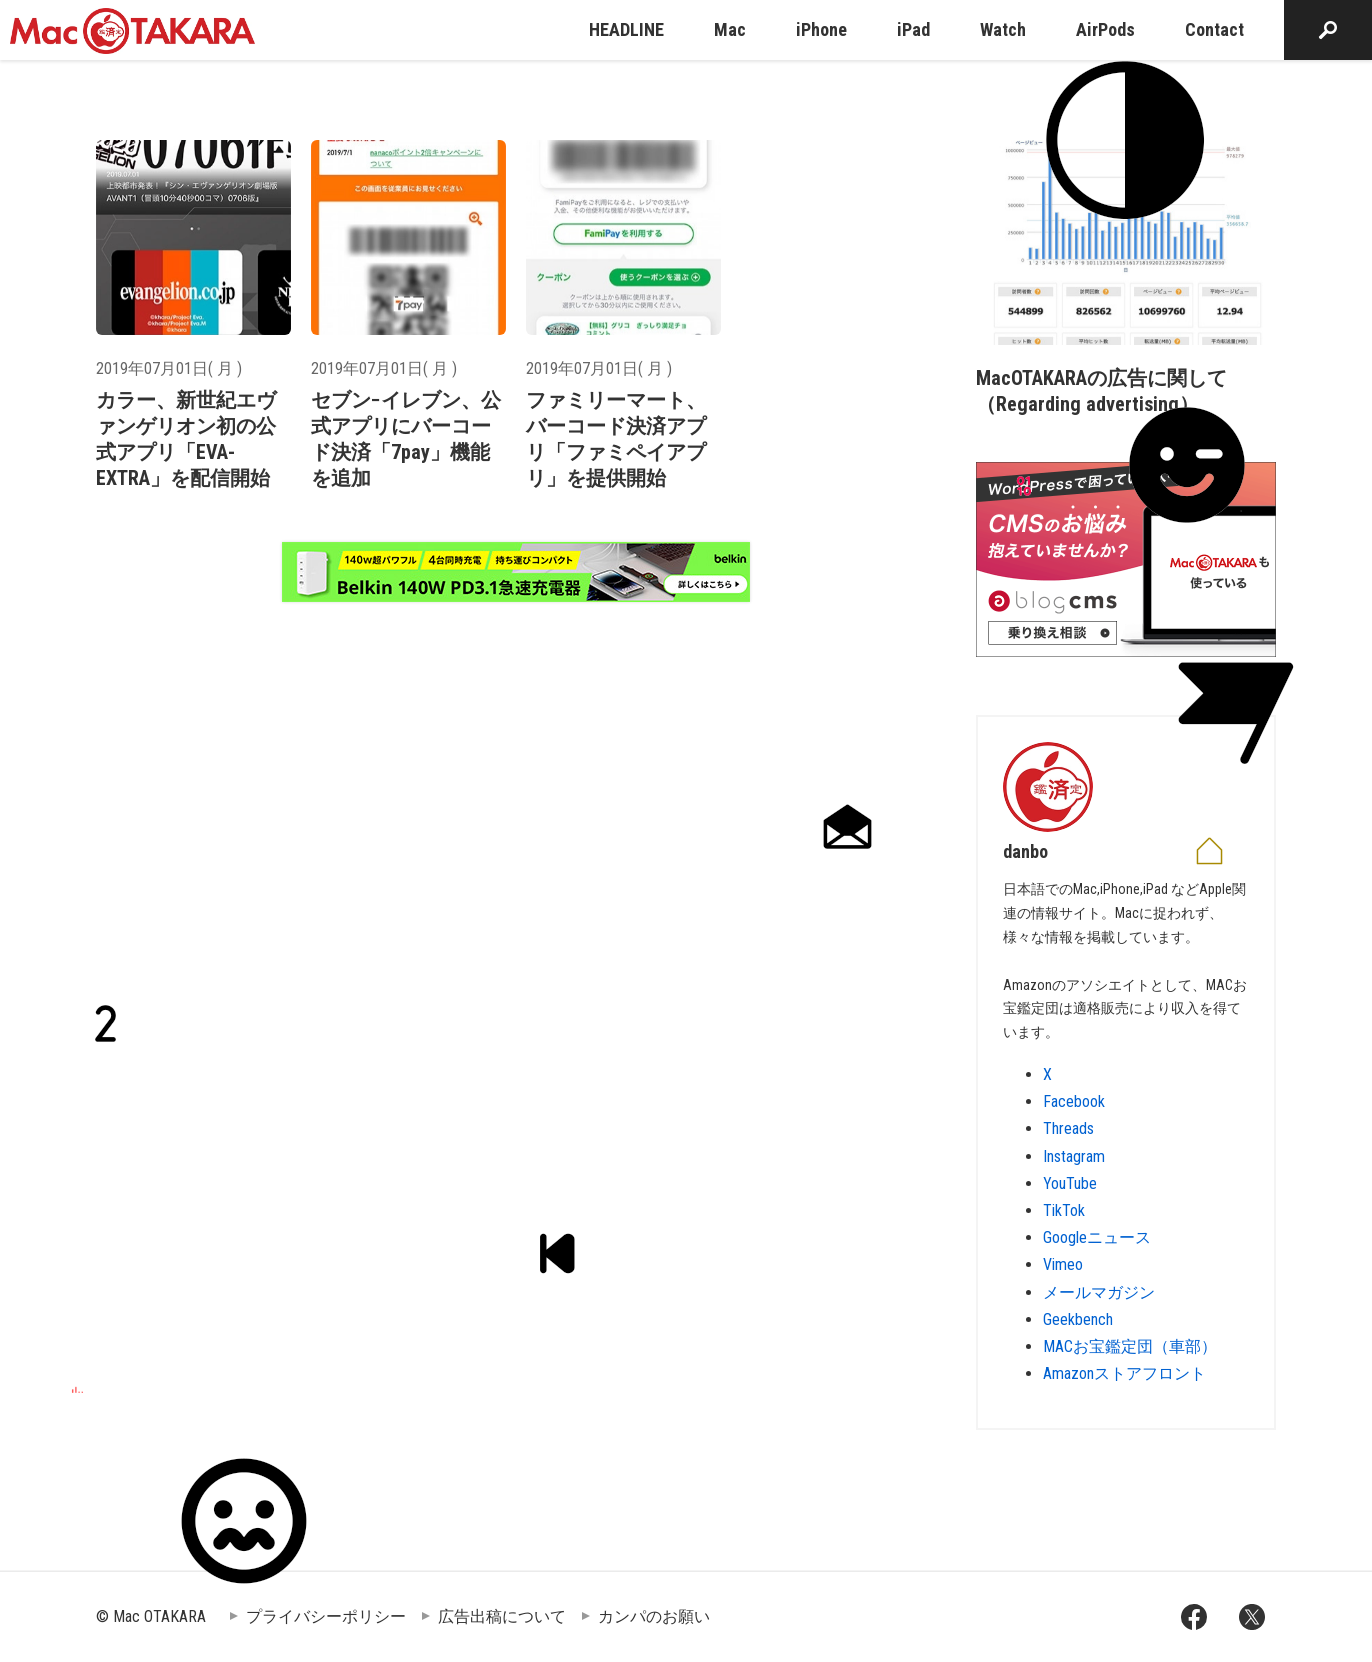  Describe the element at coordinates (847, 828) in the screenshot. I see `view an opened or read email message` at that location.